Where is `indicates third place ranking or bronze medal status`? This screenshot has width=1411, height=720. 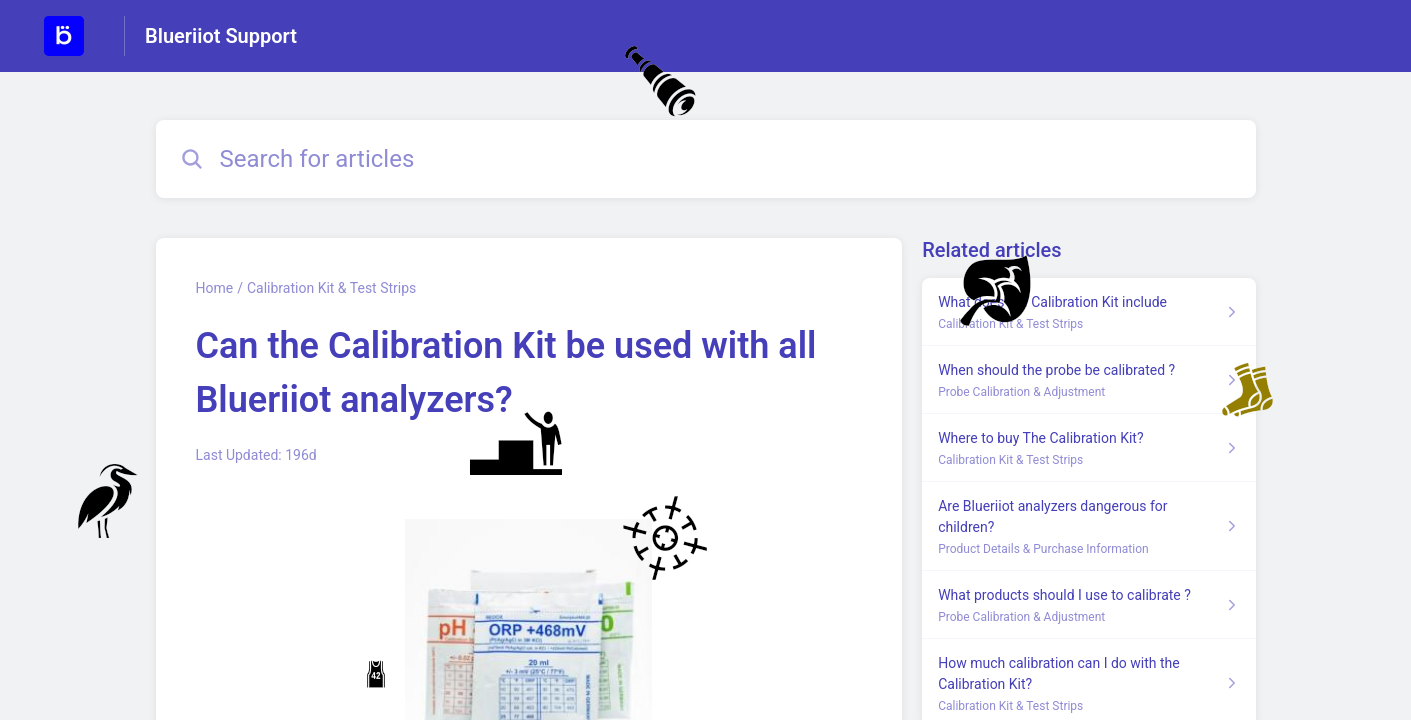
indicates third place ranking or bronze medal status is located at coordinates (516, 429).